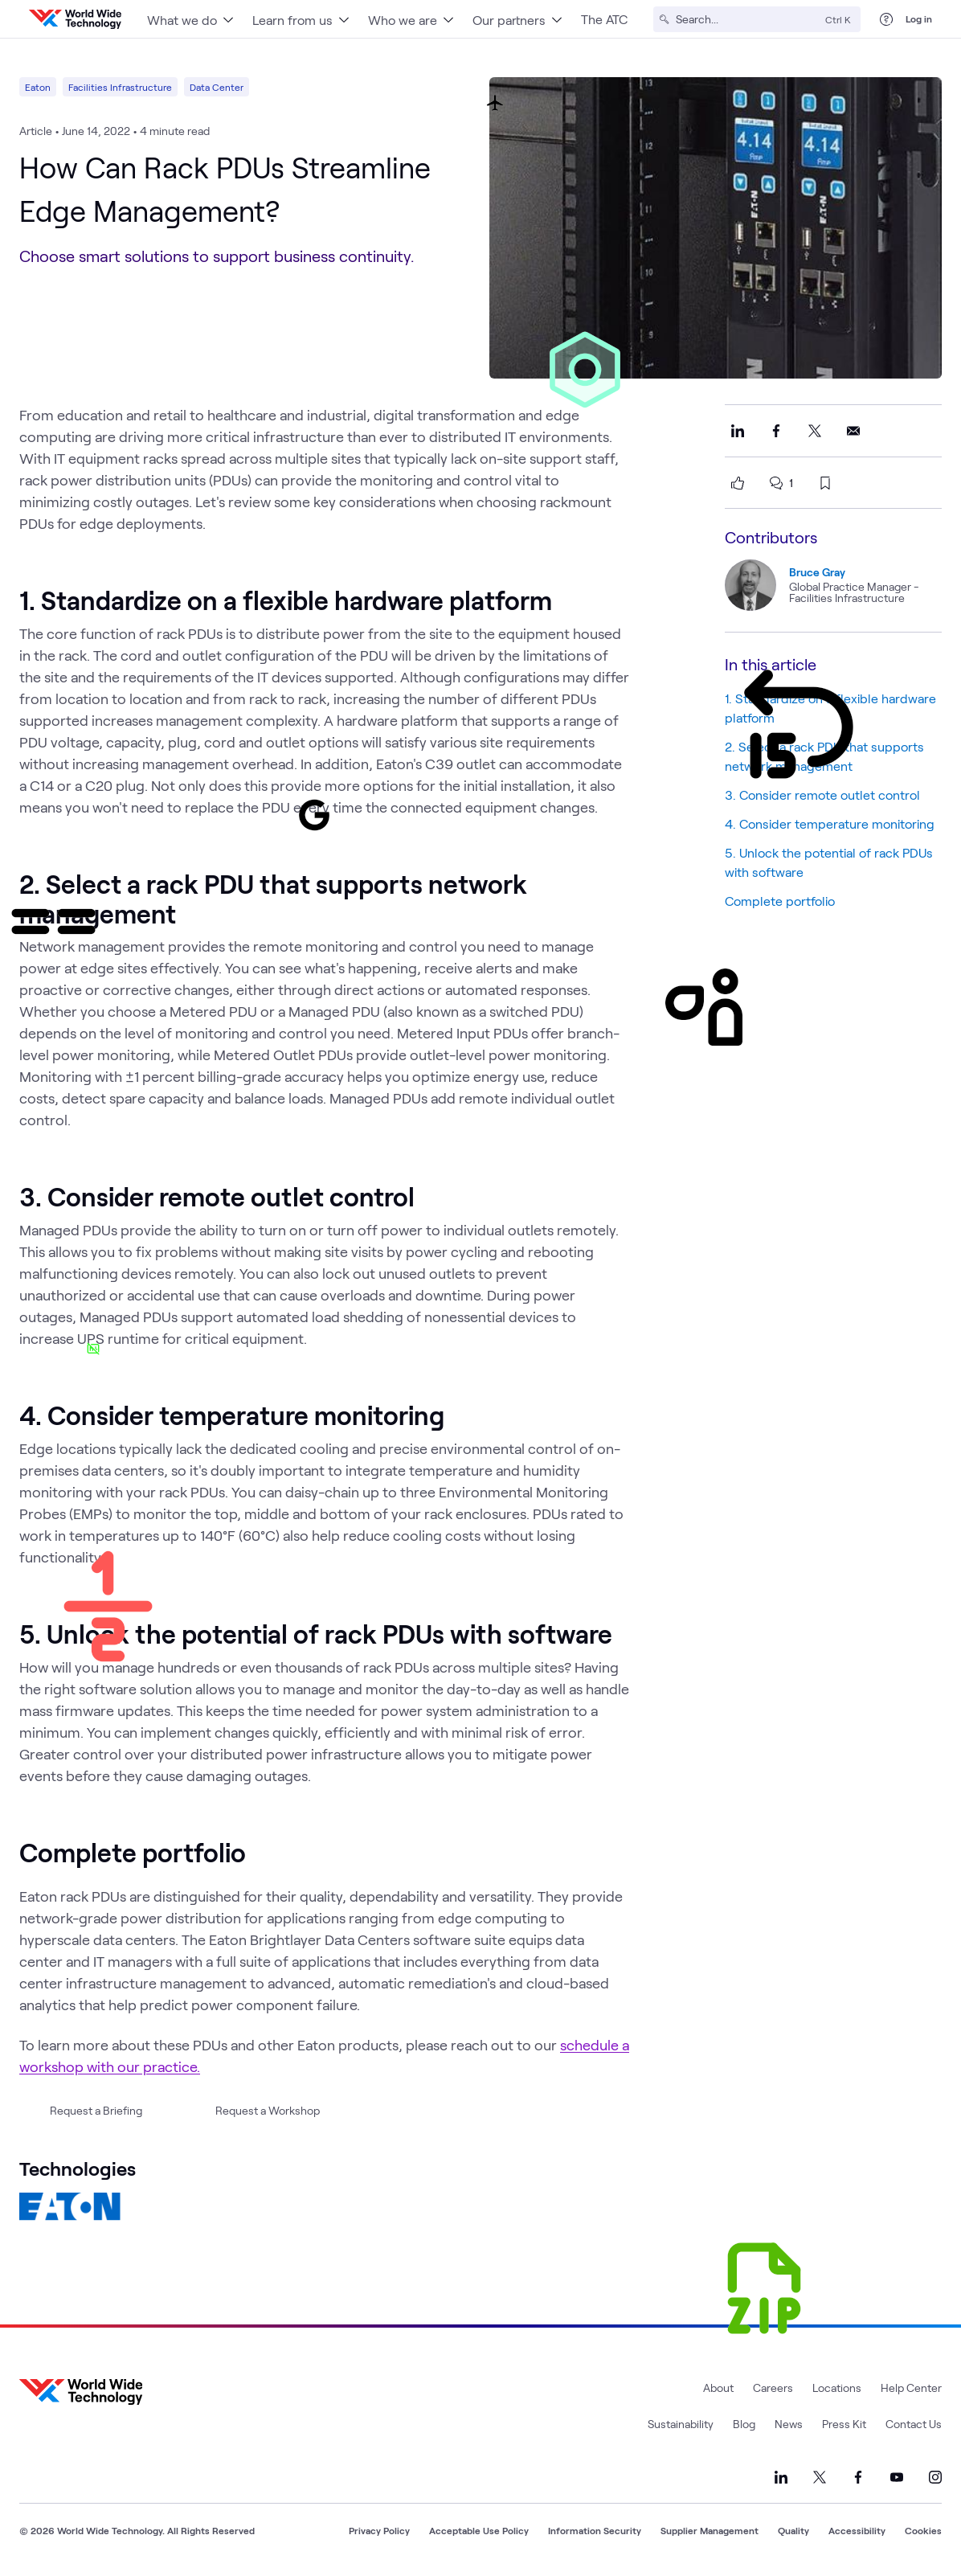  Describe the element at coordinates (93, 1349) in the screenshot. I see `disable markdown formatting` at that location.